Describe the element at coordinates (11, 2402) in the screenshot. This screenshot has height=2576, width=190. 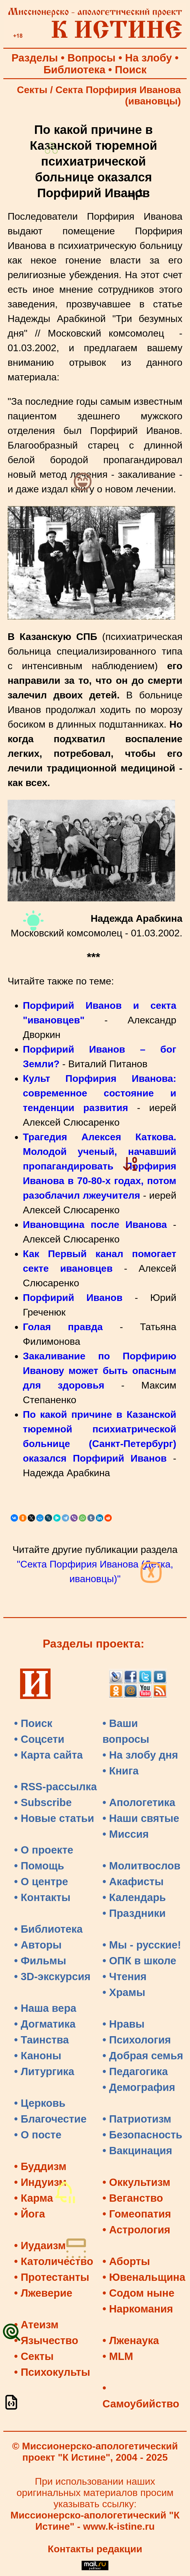
I see `access a file with wireless or signal data` at that location.